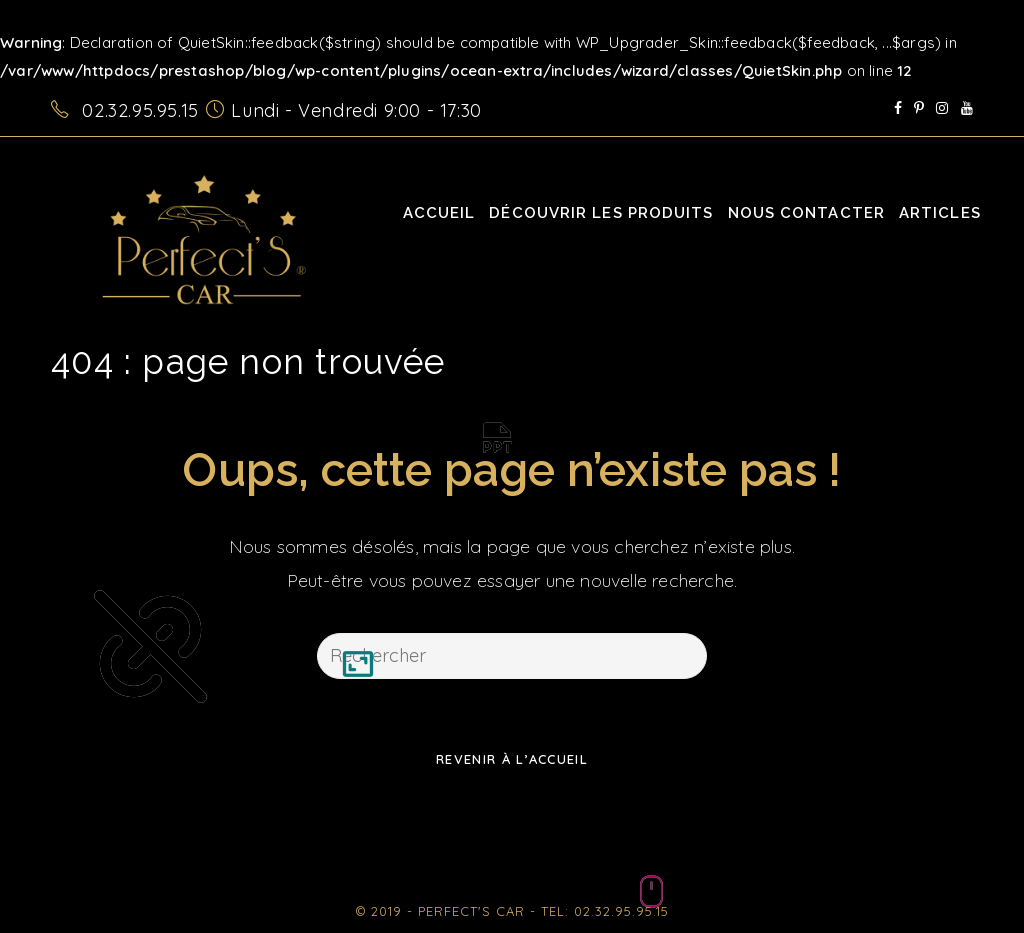  I want to click on mouse input device indicator, so click(651, 891).